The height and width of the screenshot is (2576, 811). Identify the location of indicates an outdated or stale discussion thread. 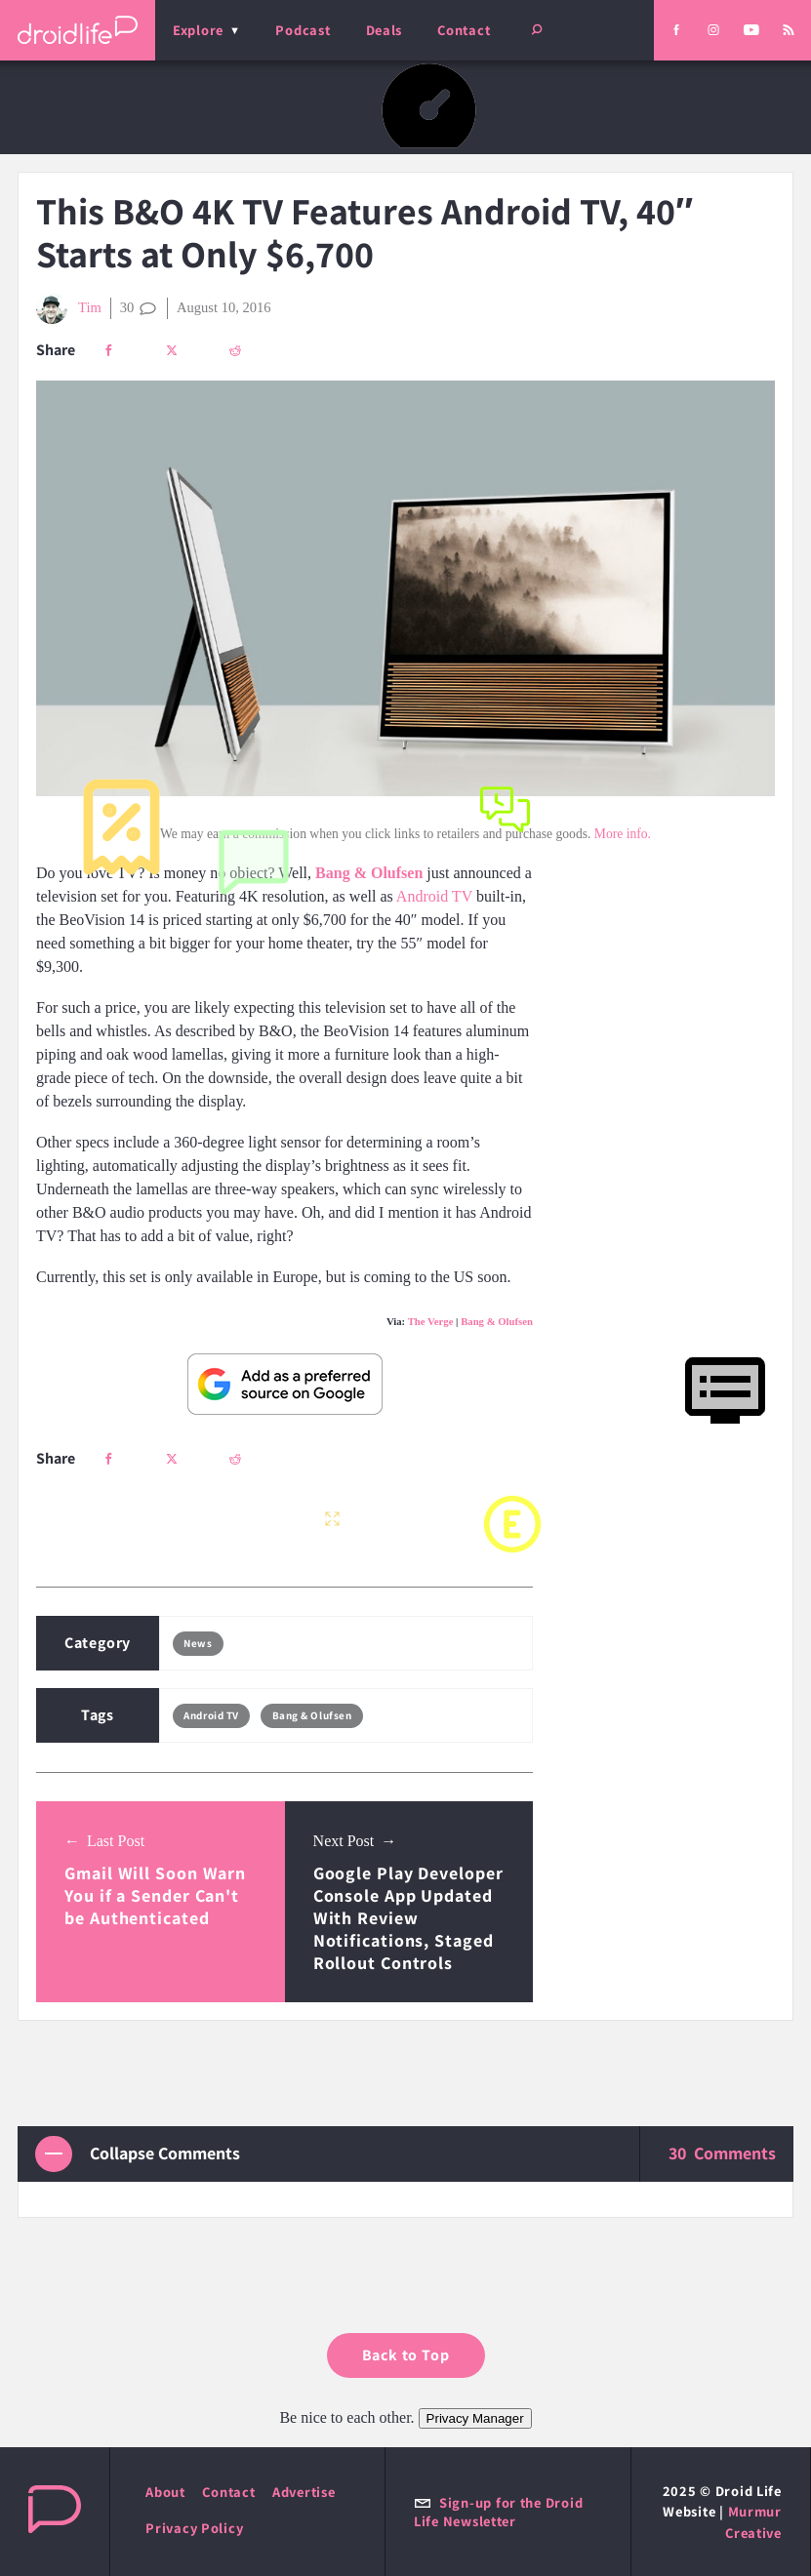
(505, 809).